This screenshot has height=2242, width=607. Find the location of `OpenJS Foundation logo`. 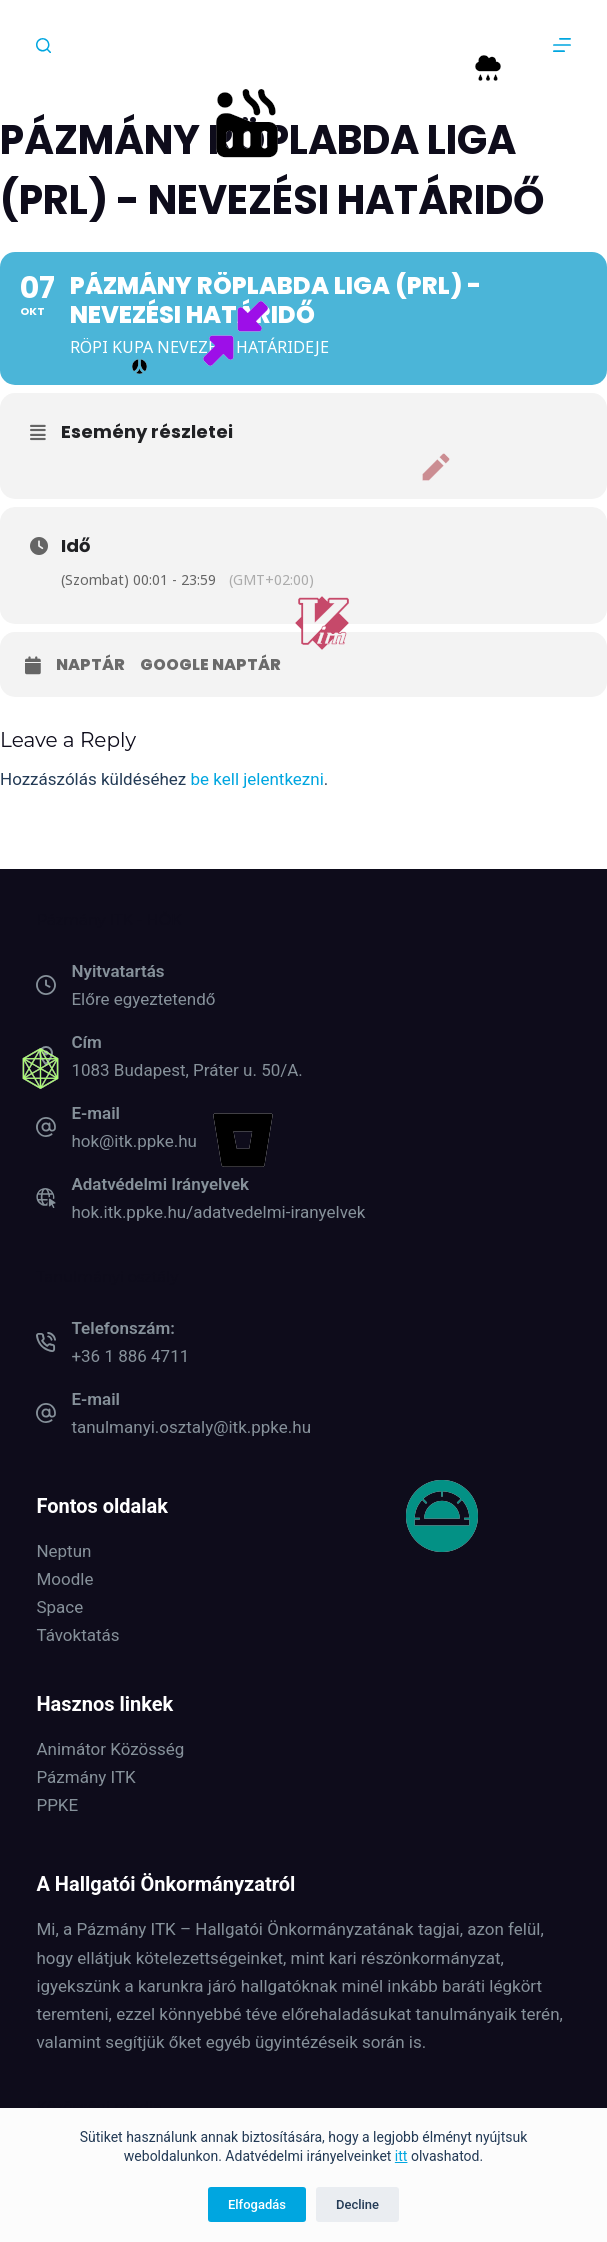

OpenJS Foundation logo is located at coordinates (40, 1068).